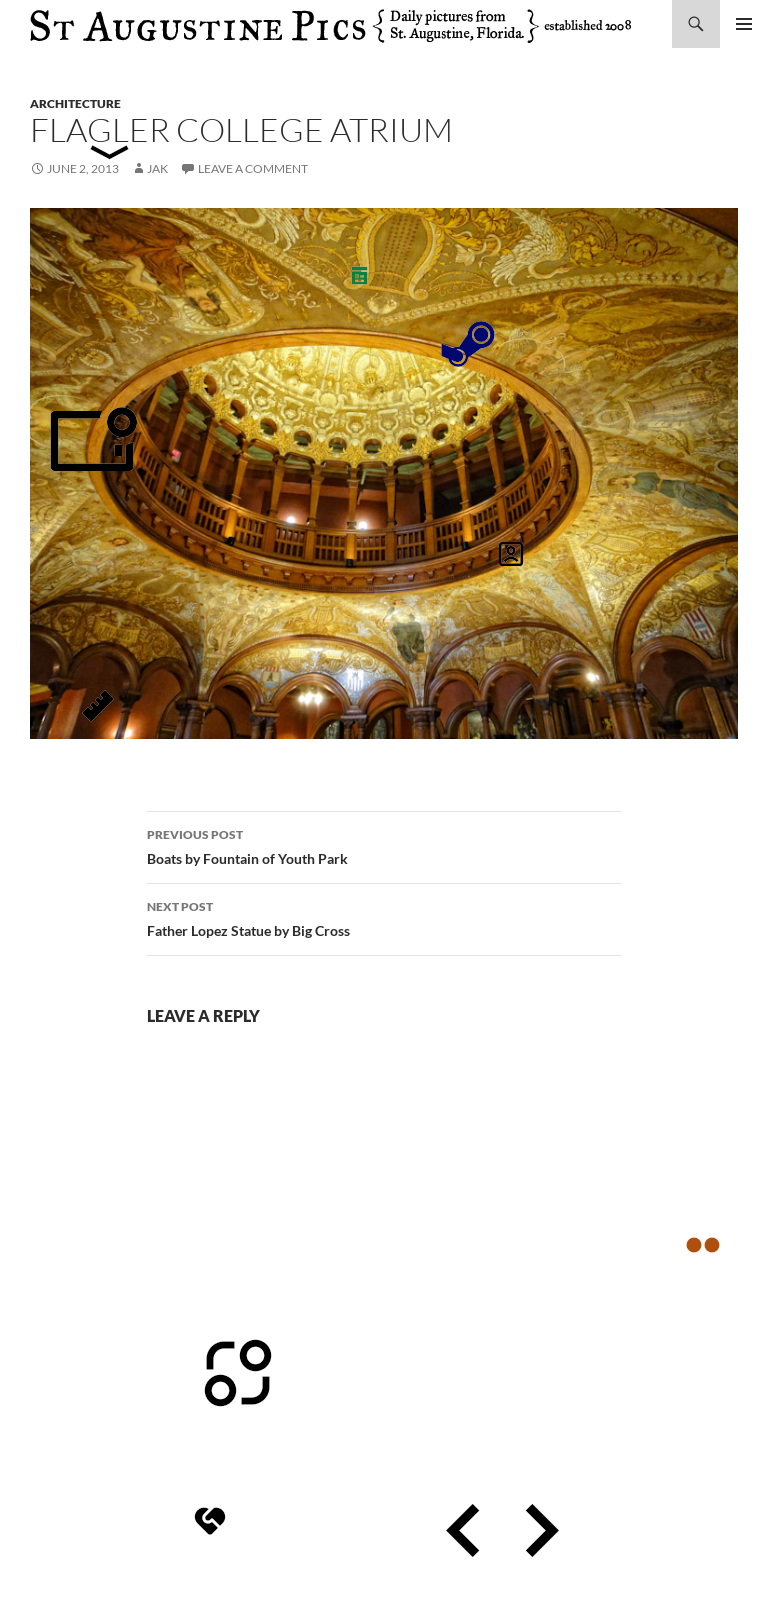 The width and height of the screenshot is (768, 1608). What do you see at coordinates (238, 1373) in the screenshot?
I see `exchange or convert currency` at bounding box center [238, 1373].